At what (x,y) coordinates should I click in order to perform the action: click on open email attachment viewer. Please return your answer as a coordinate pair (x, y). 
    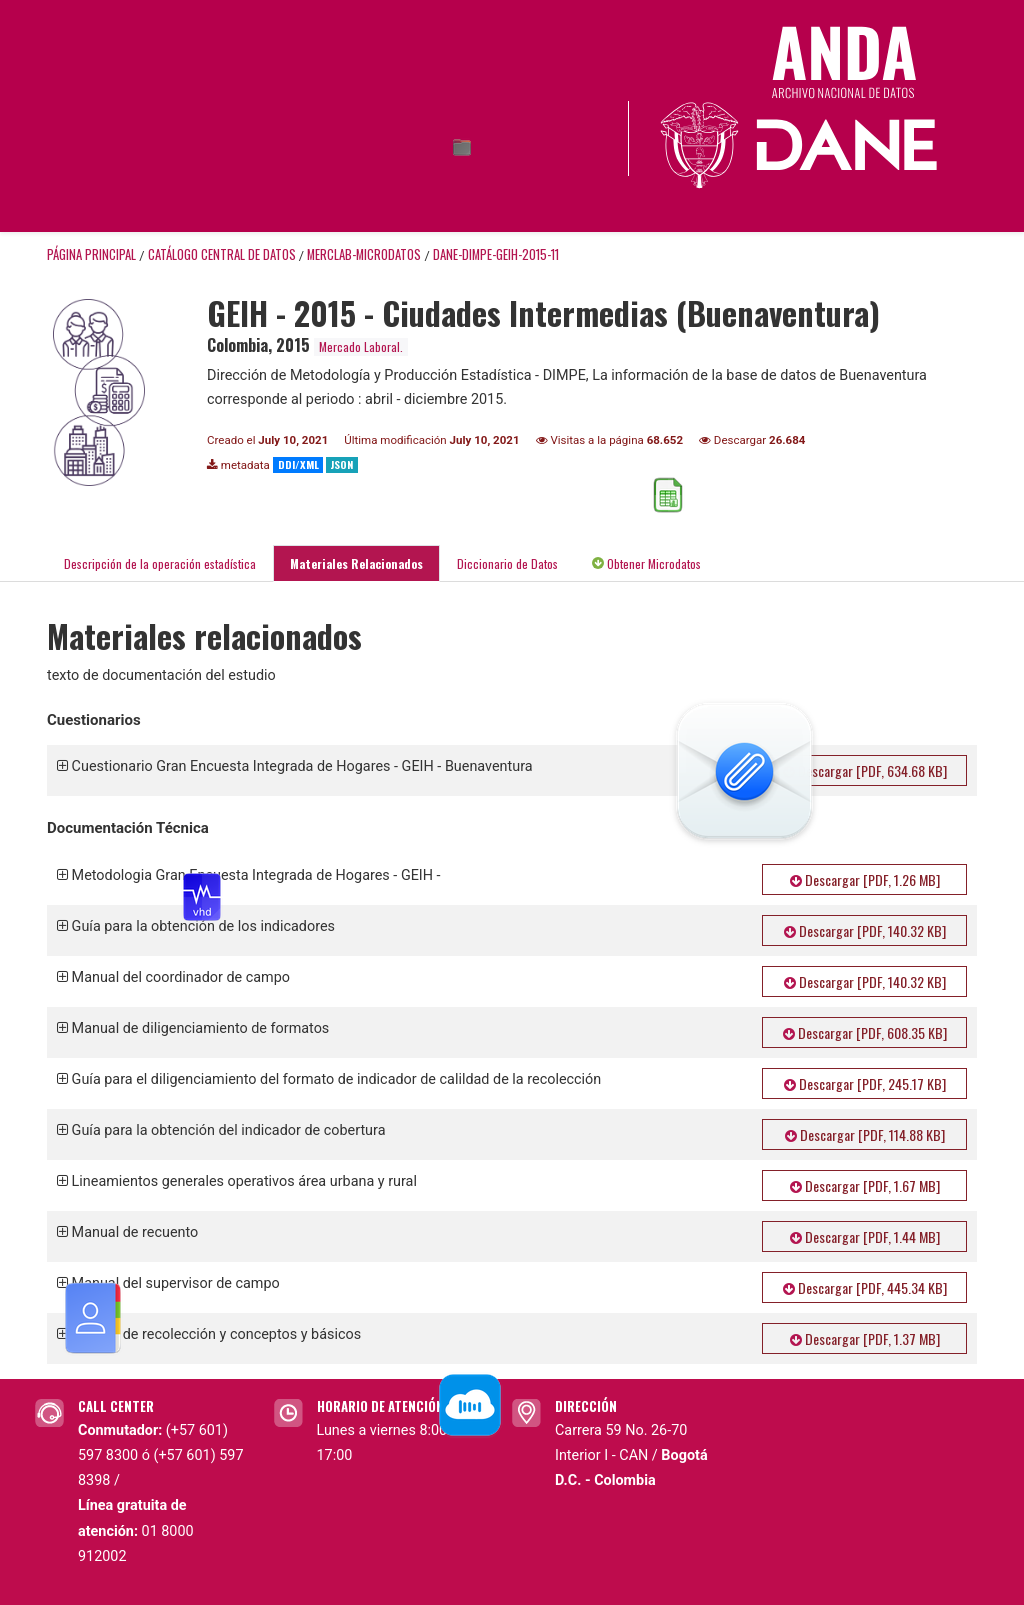
    Looking at the image, I should click on (744, 771).